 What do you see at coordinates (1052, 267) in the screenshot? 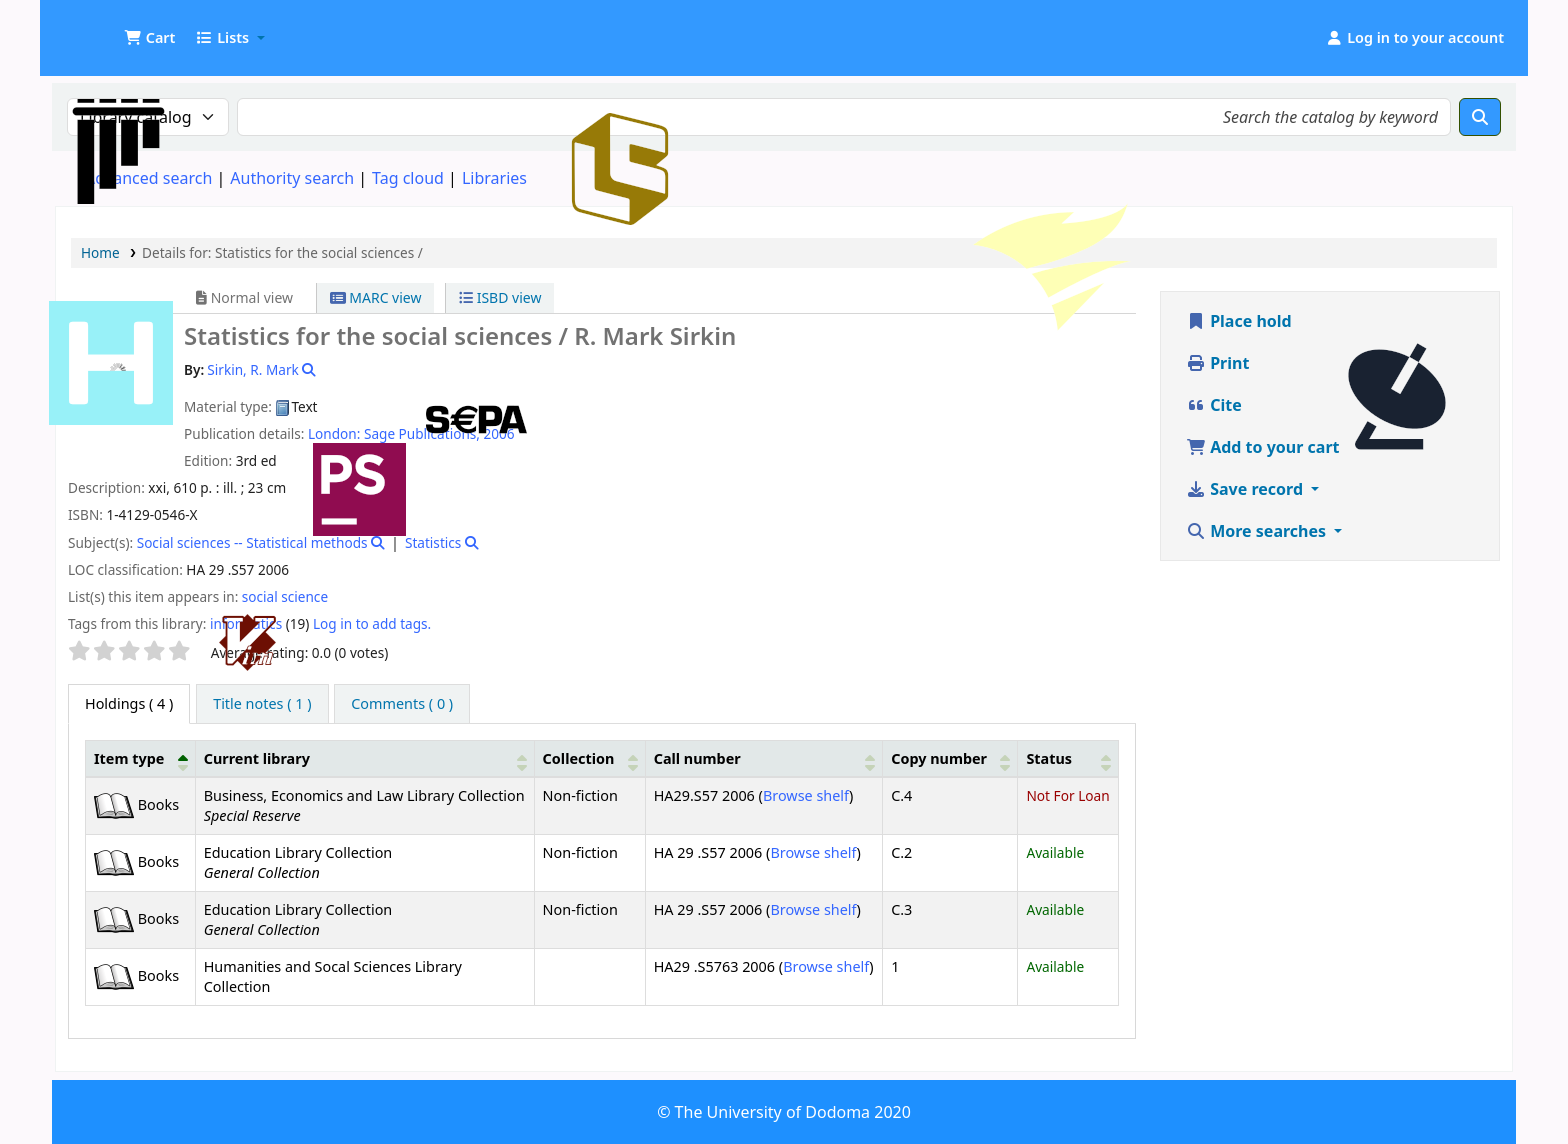
I see `Pingdom website monitoring service logo` at bounding box center [1052, 267].